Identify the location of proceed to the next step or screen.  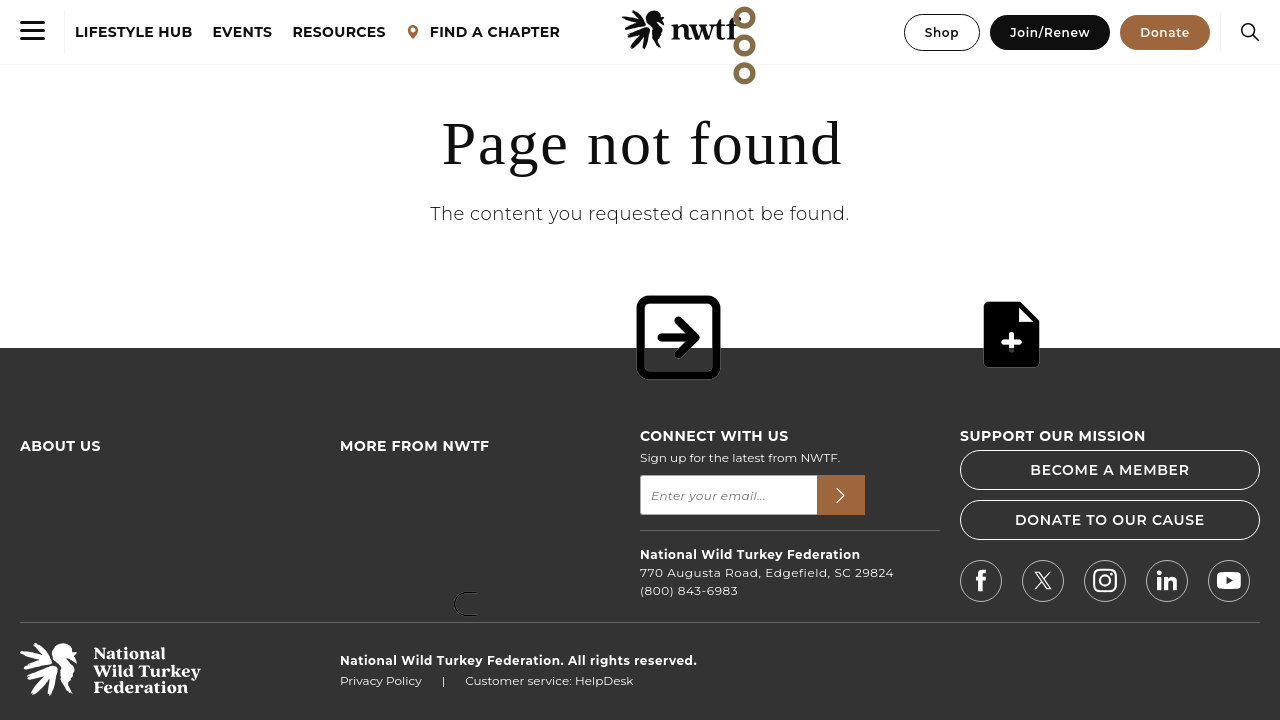
(678, 337).